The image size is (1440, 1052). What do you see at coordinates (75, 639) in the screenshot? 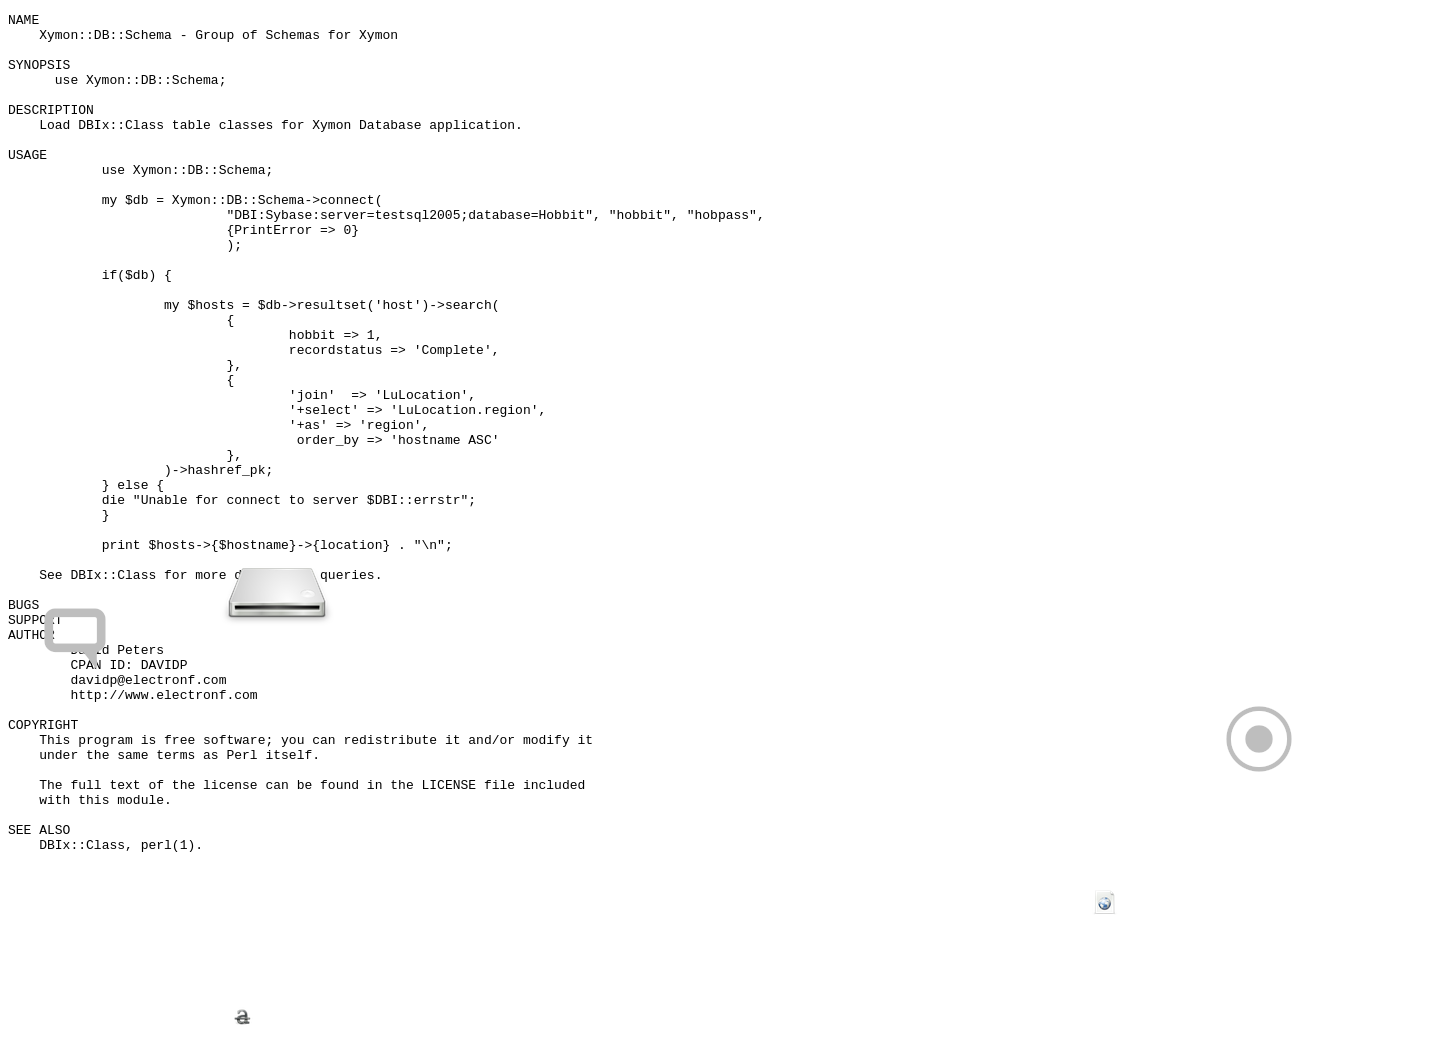
I see `set your status to invisible or offline` at bounding box center [75, 639].